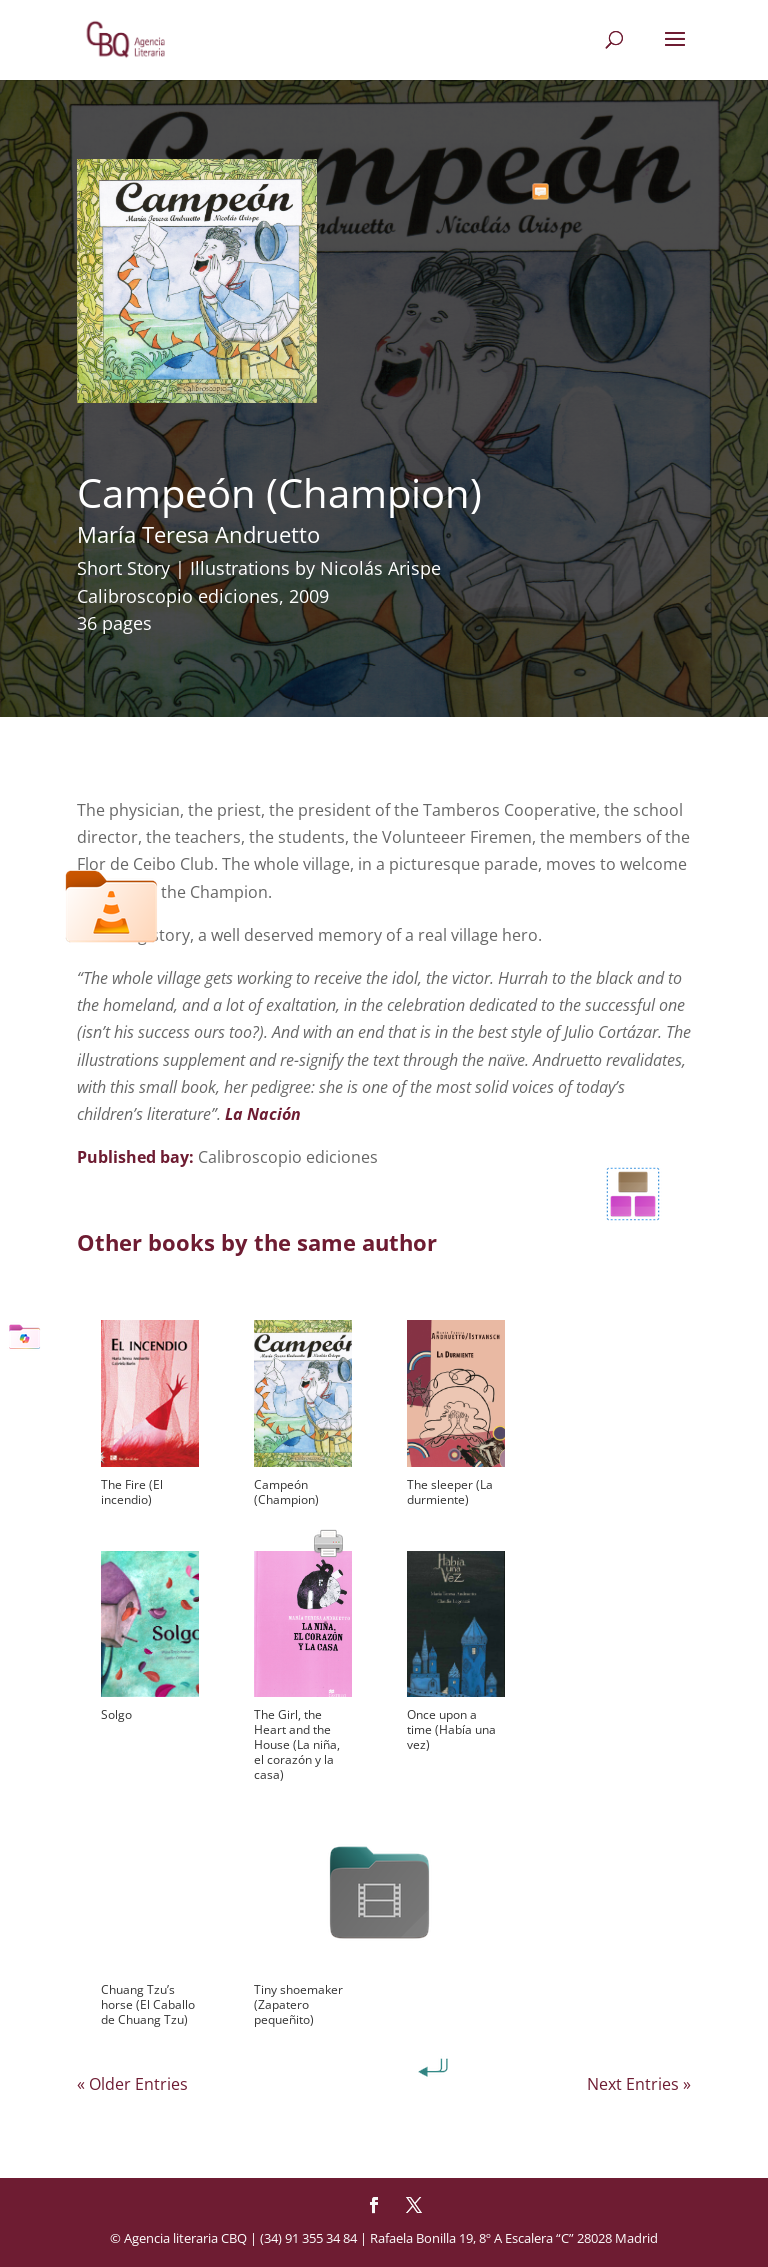  What do you see at coordinates (633, 1194) in the screenshot?
I see `select all items in the current view` at bounding box center [633, 1194].